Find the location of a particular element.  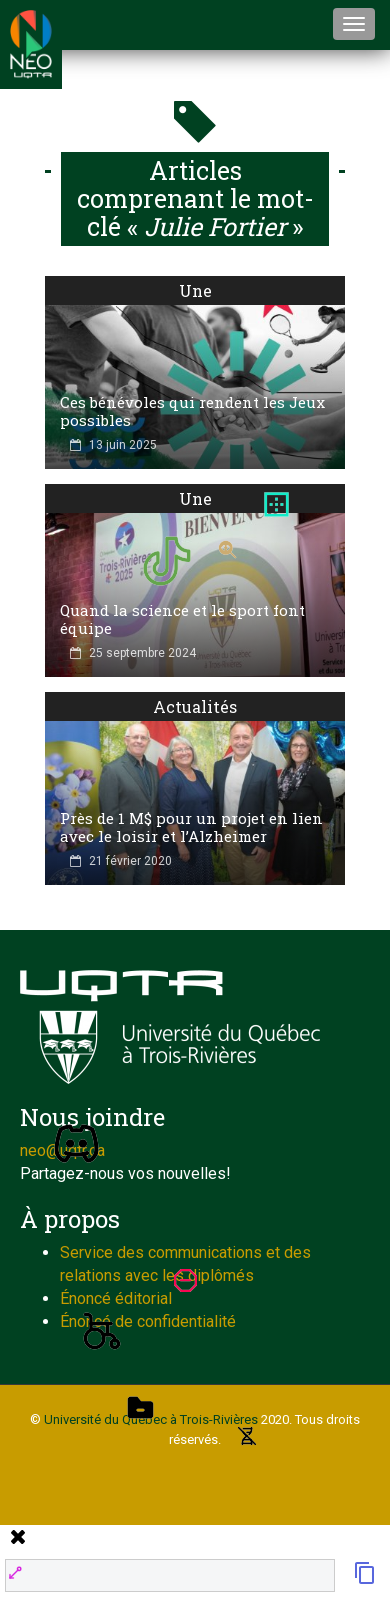

indicates blocked or restricted content is located at coordinates (185, 1280).